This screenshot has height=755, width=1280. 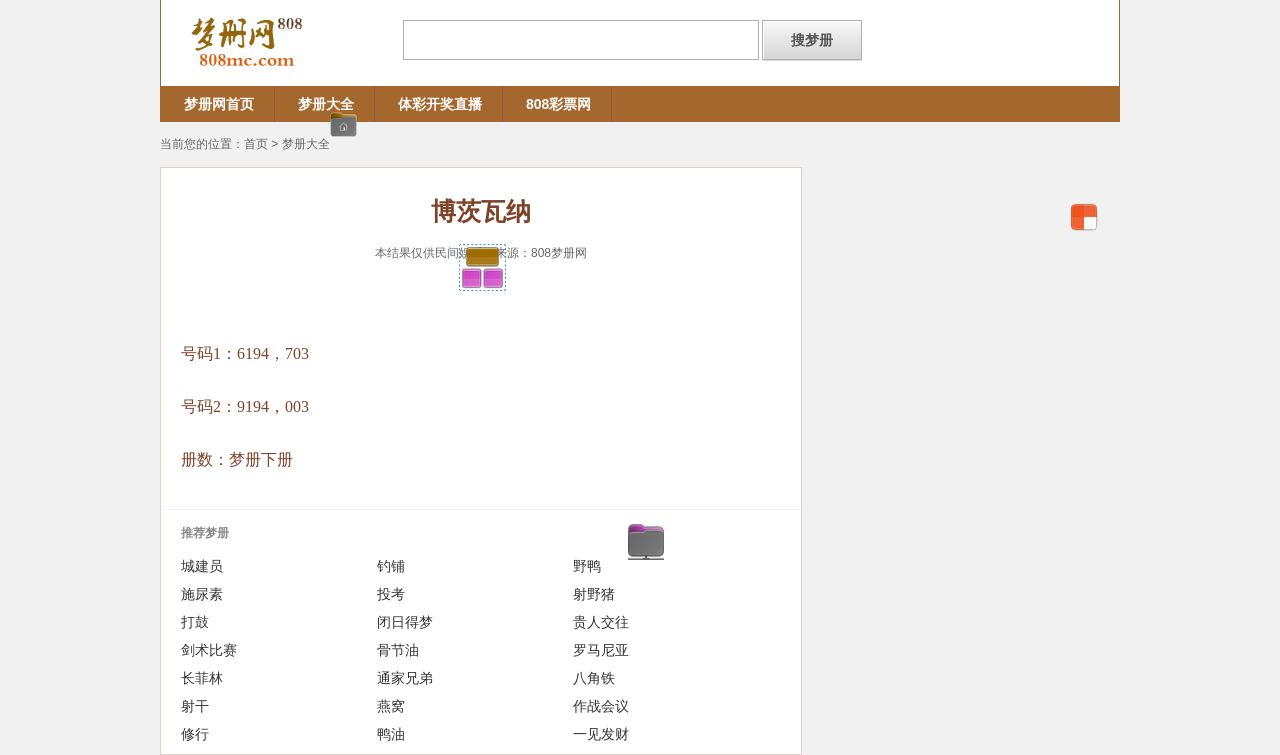 What do you see at coordinates (482, 267) in the screenshot?
I see `select all items in the current view` at bounding box center [482, 267].